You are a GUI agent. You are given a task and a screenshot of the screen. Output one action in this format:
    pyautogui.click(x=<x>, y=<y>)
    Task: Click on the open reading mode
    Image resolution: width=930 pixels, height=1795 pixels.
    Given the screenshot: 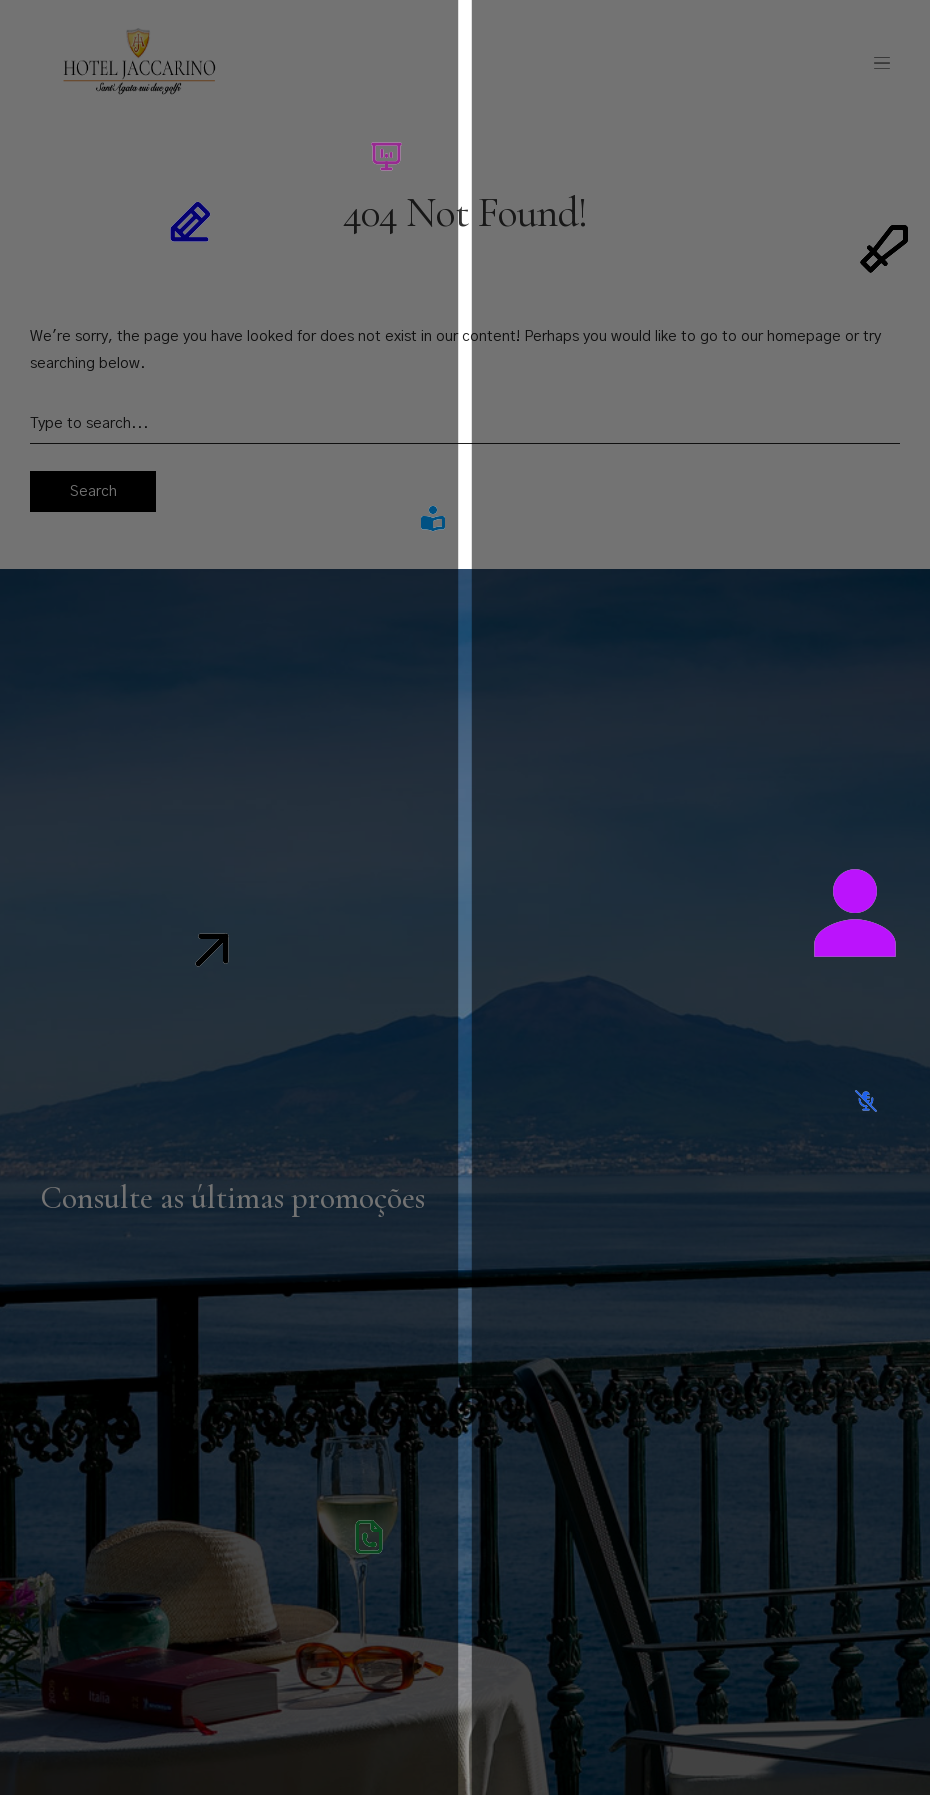 What is the action you would take?
    pyautogui.click(x=433, y=519)
    